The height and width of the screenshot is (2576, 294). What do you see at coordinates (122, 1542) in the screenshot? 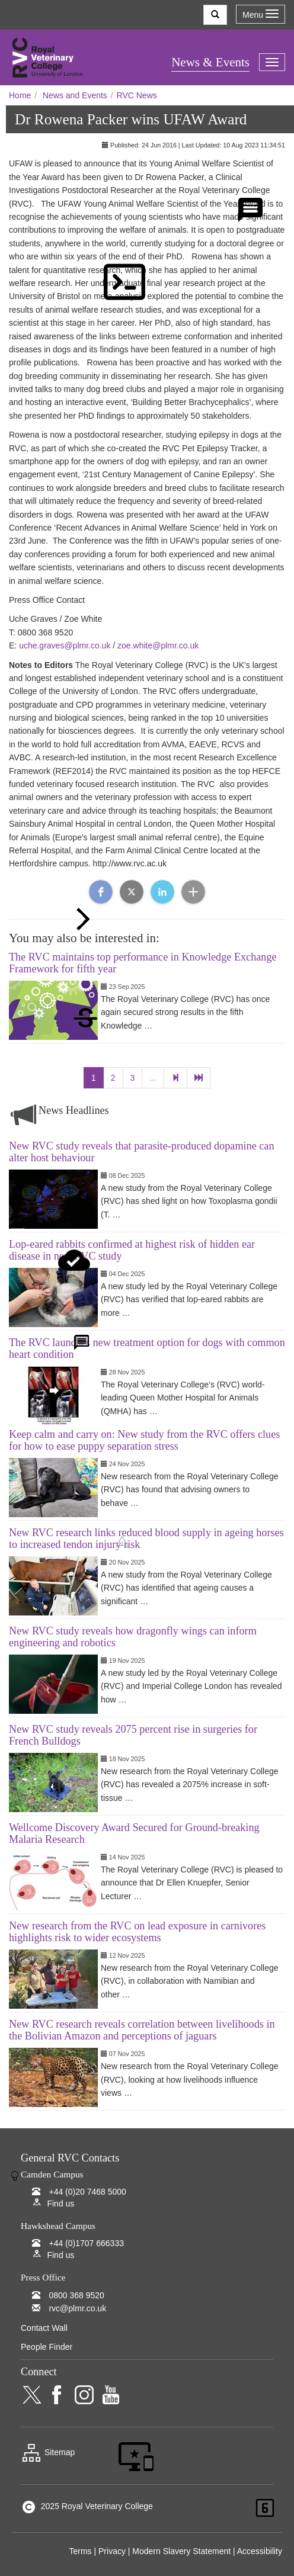
I see `send a message` at bounding box center [122, 1542].